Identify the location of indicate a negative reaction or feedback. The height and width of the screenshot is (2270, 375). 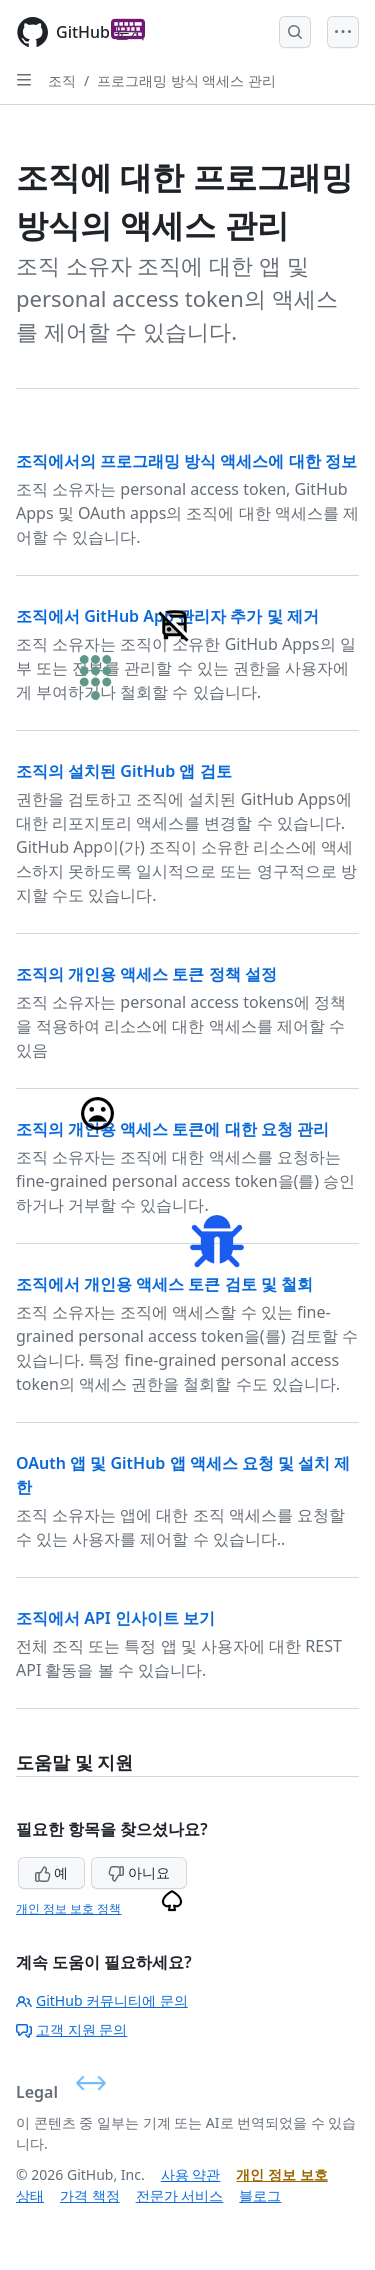
(97, 1113).